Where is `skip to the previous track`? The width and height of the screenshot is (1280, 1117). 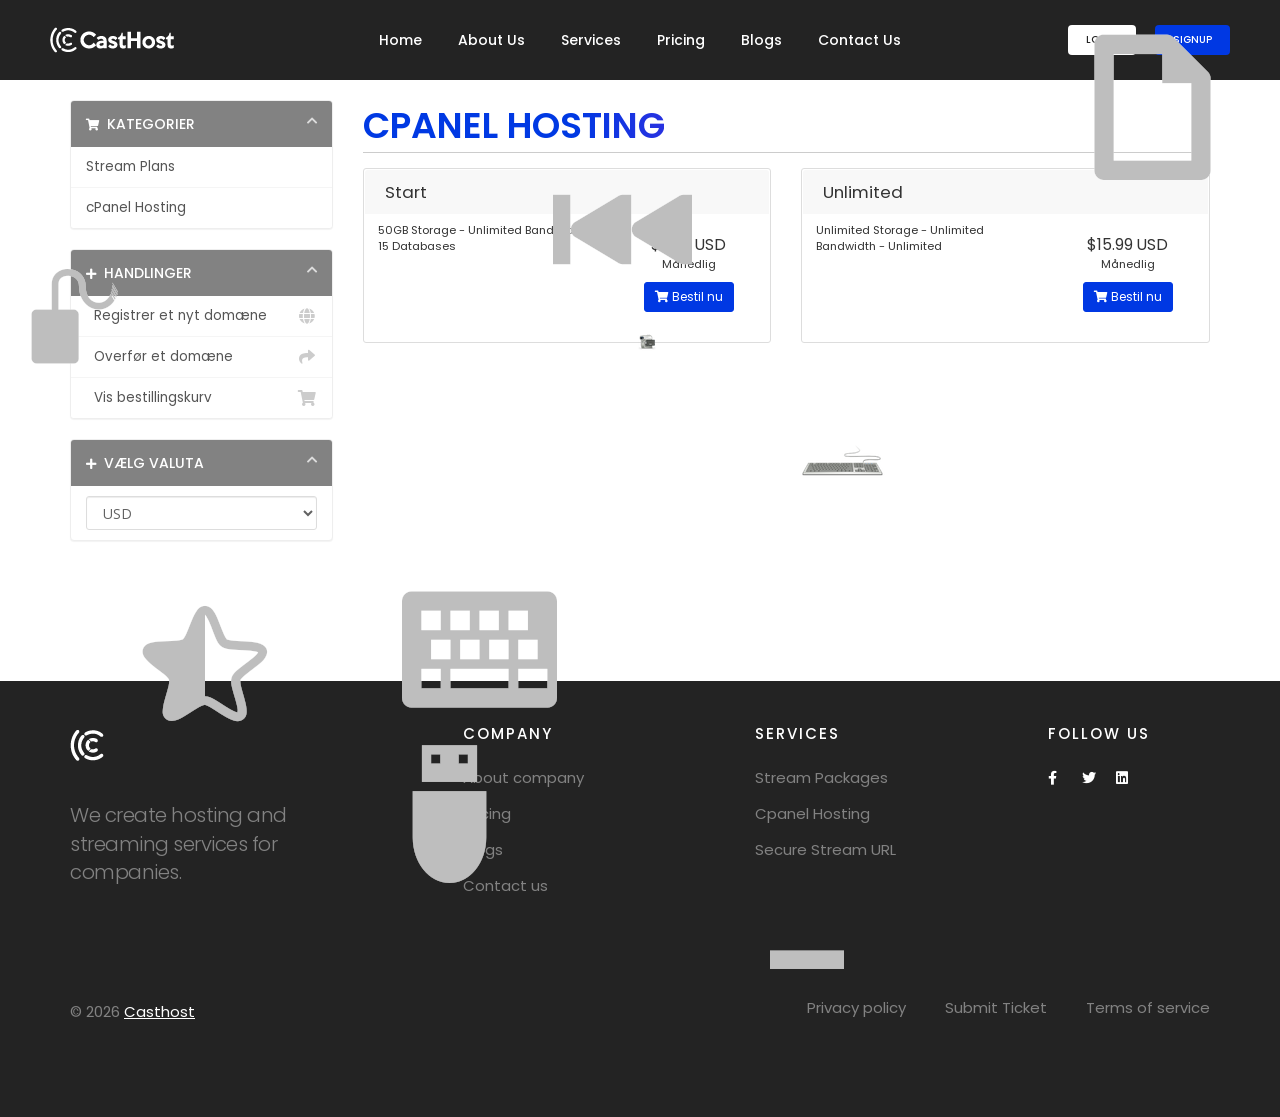 skip to the previous track is located at coordinates (622, 229).